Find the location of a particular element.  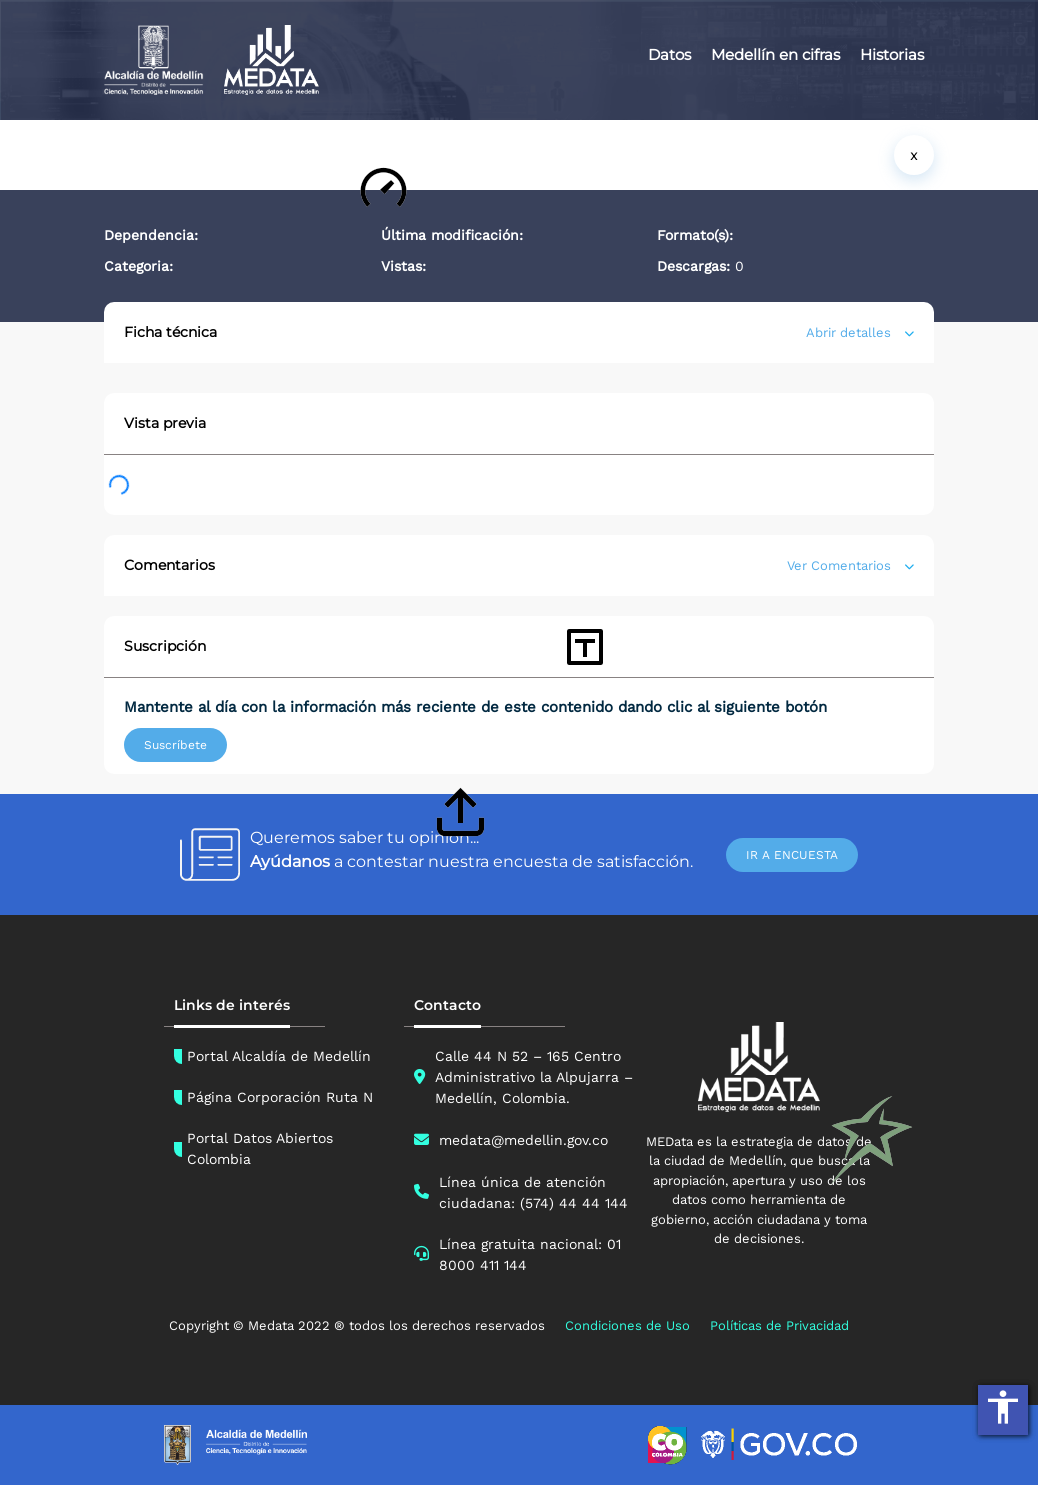

share content with others is located at coordinates (460, 812).